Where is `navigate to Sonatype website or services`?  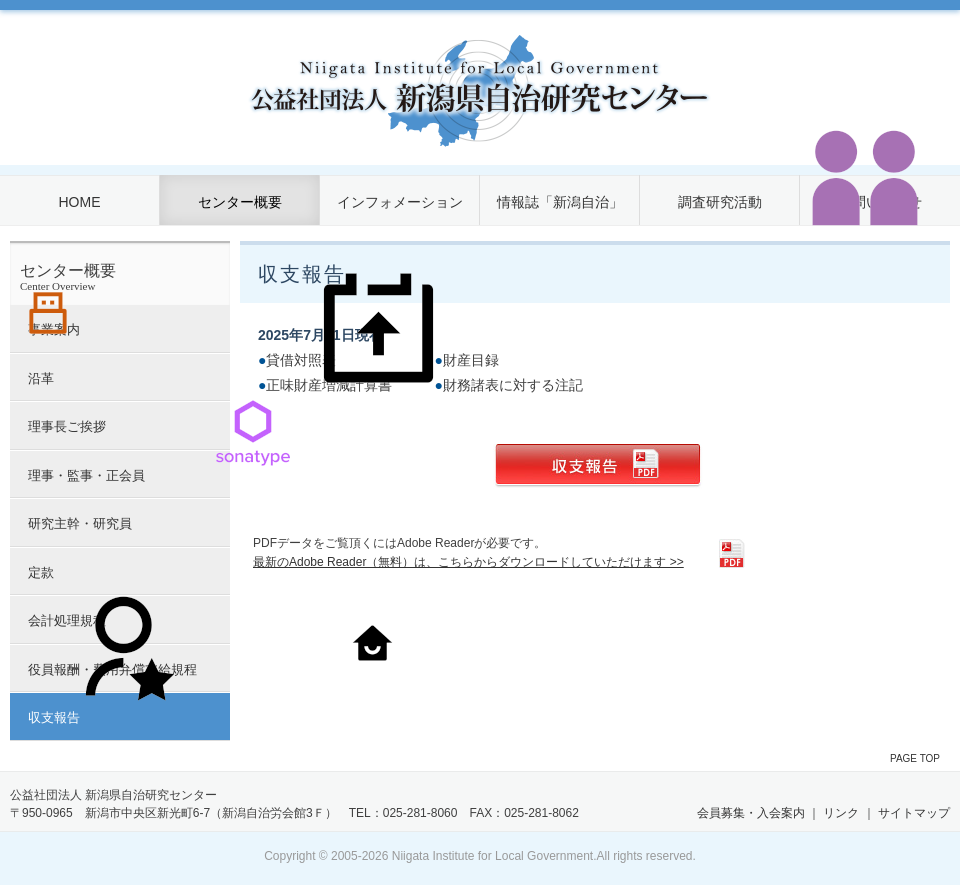 navigate to Sonatype website or services is located at coordinates (253, 433).